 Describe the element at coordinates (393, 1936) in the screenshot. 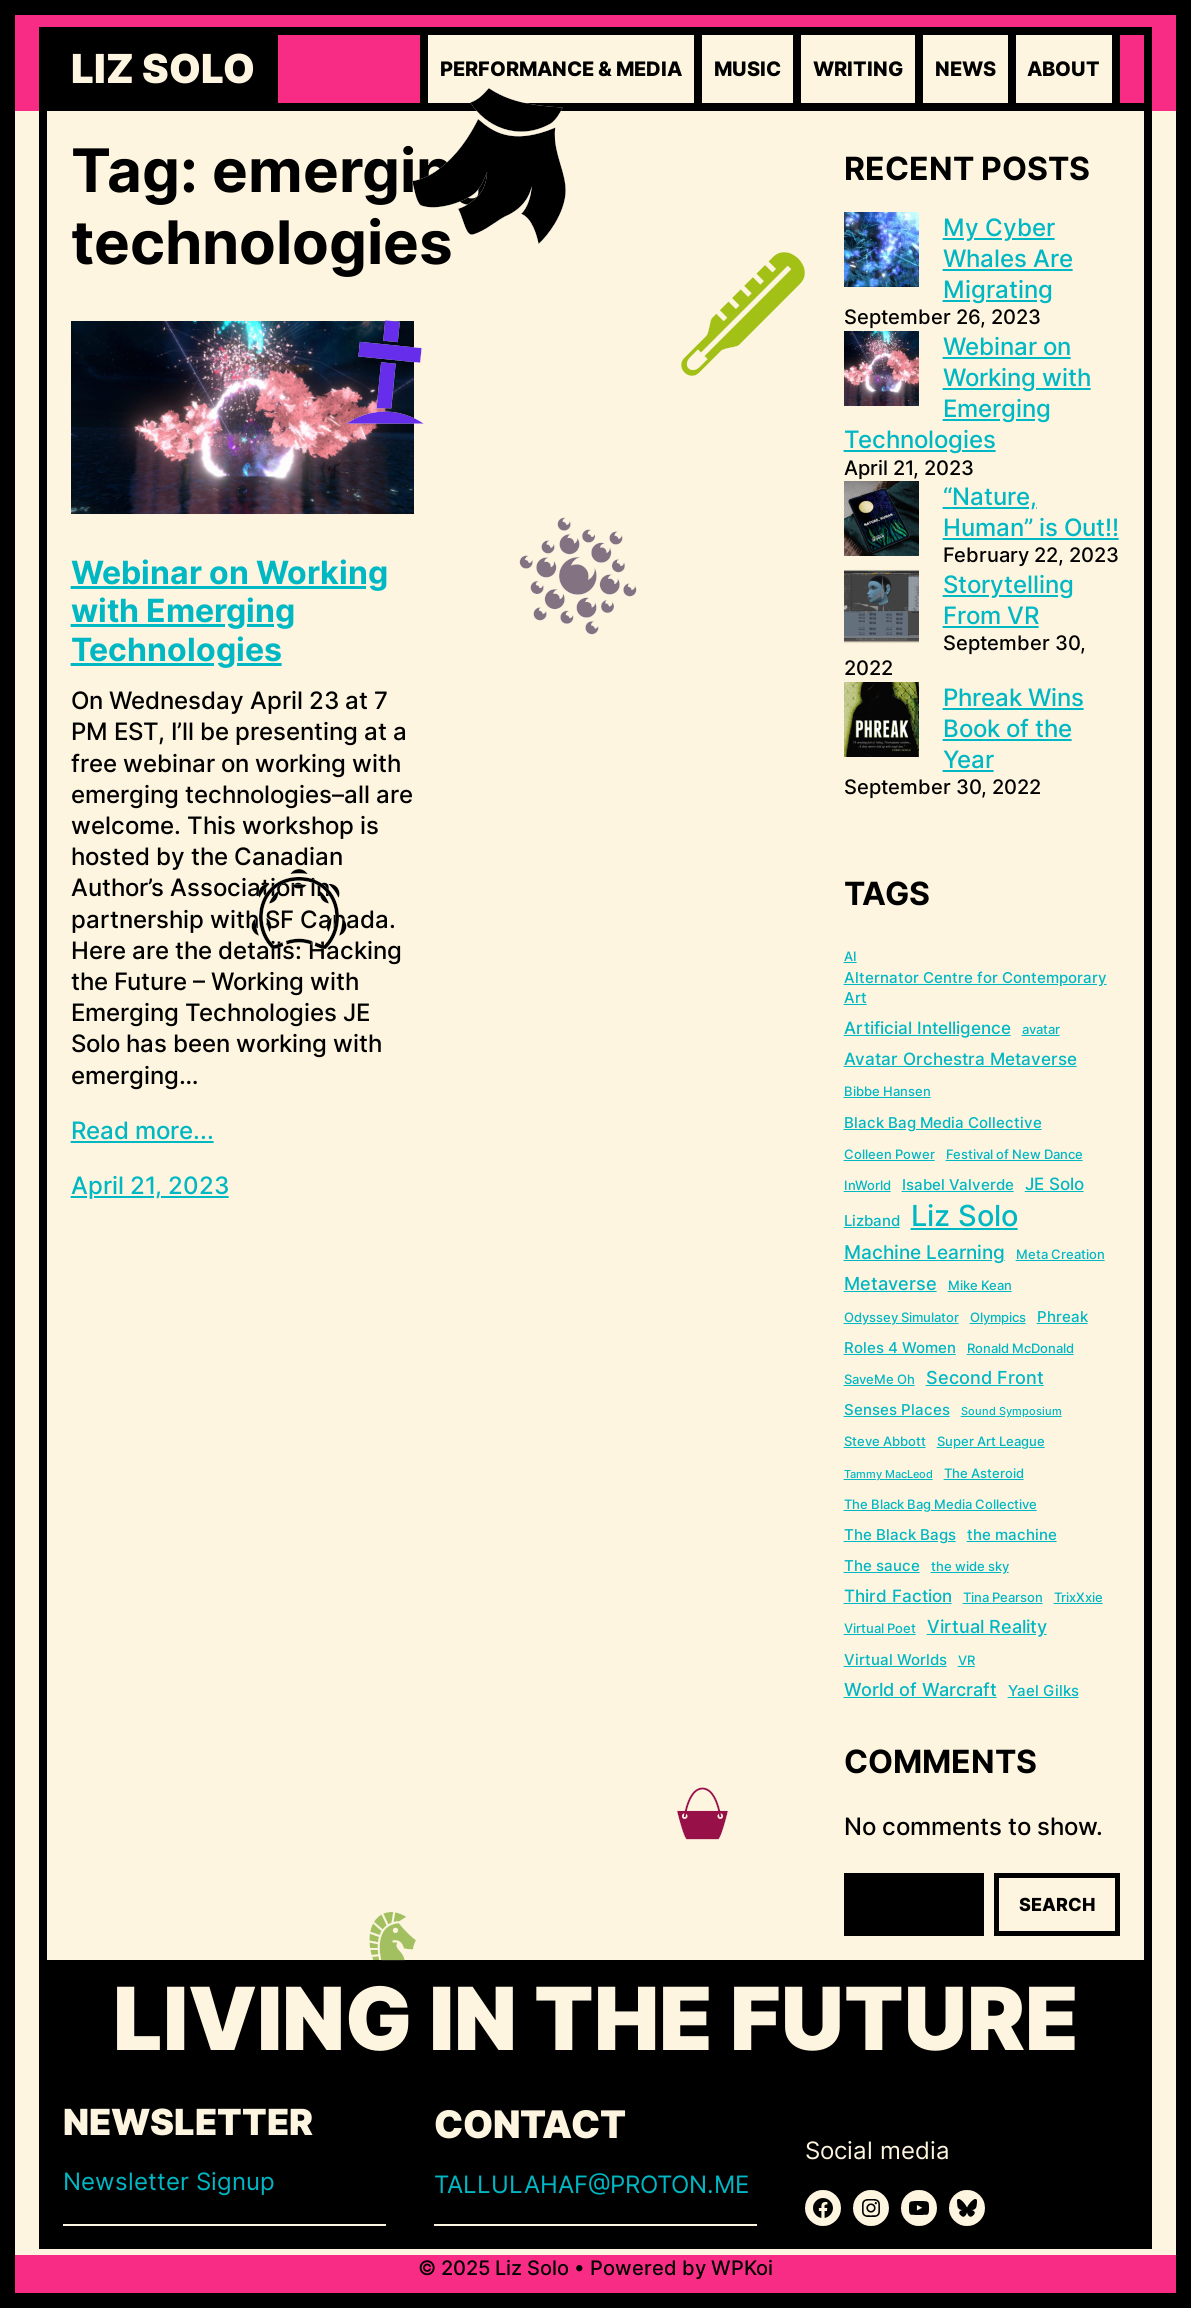

I see `select the knight piece in a chess game` at that location.